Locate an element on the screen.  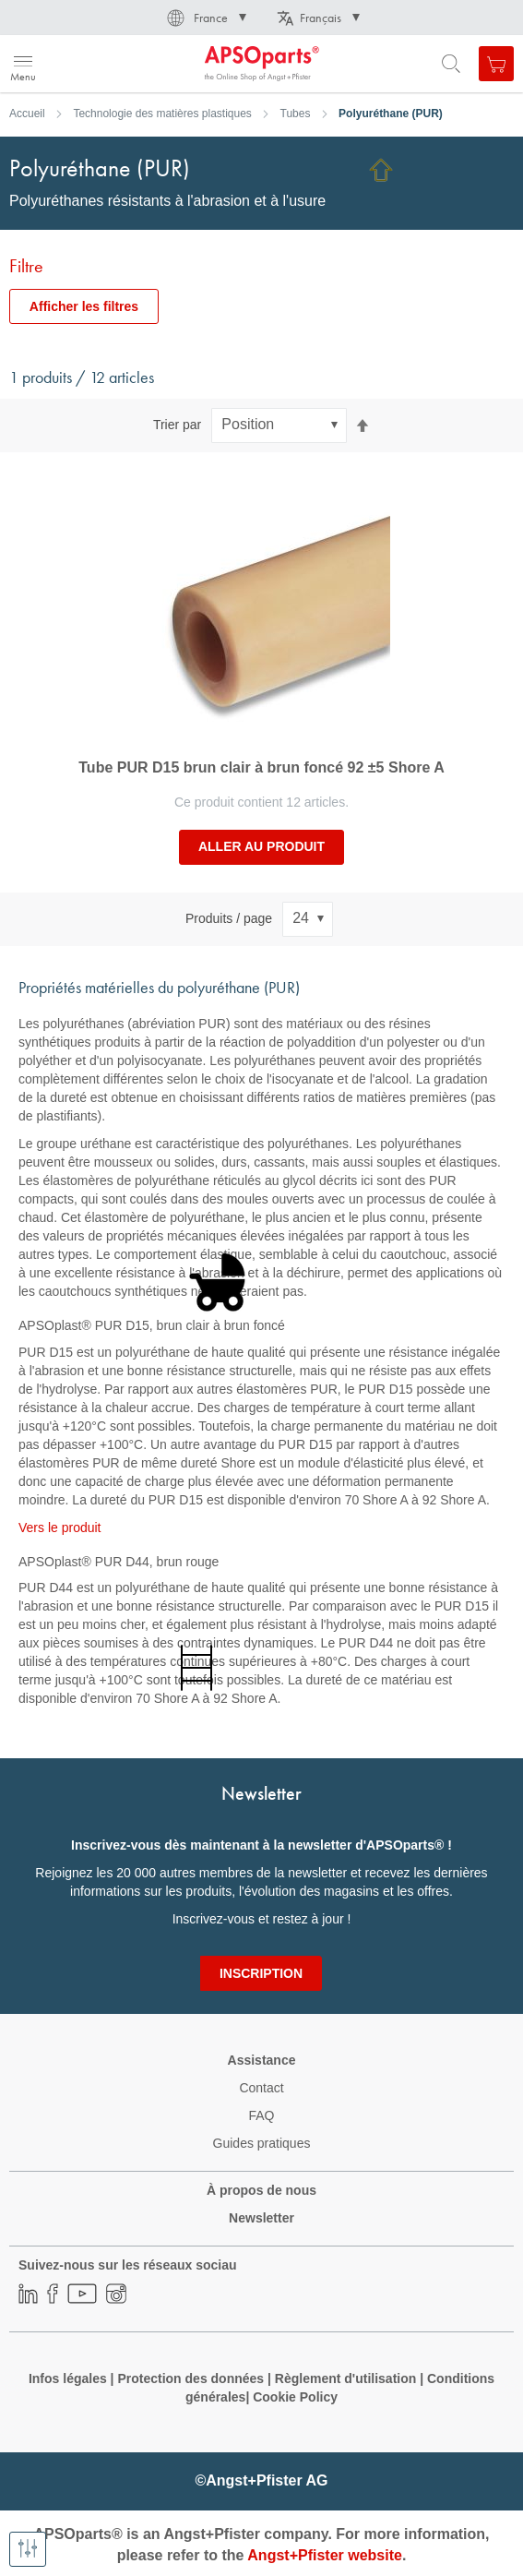
upload a file or content is located at coordinates (381, 171).